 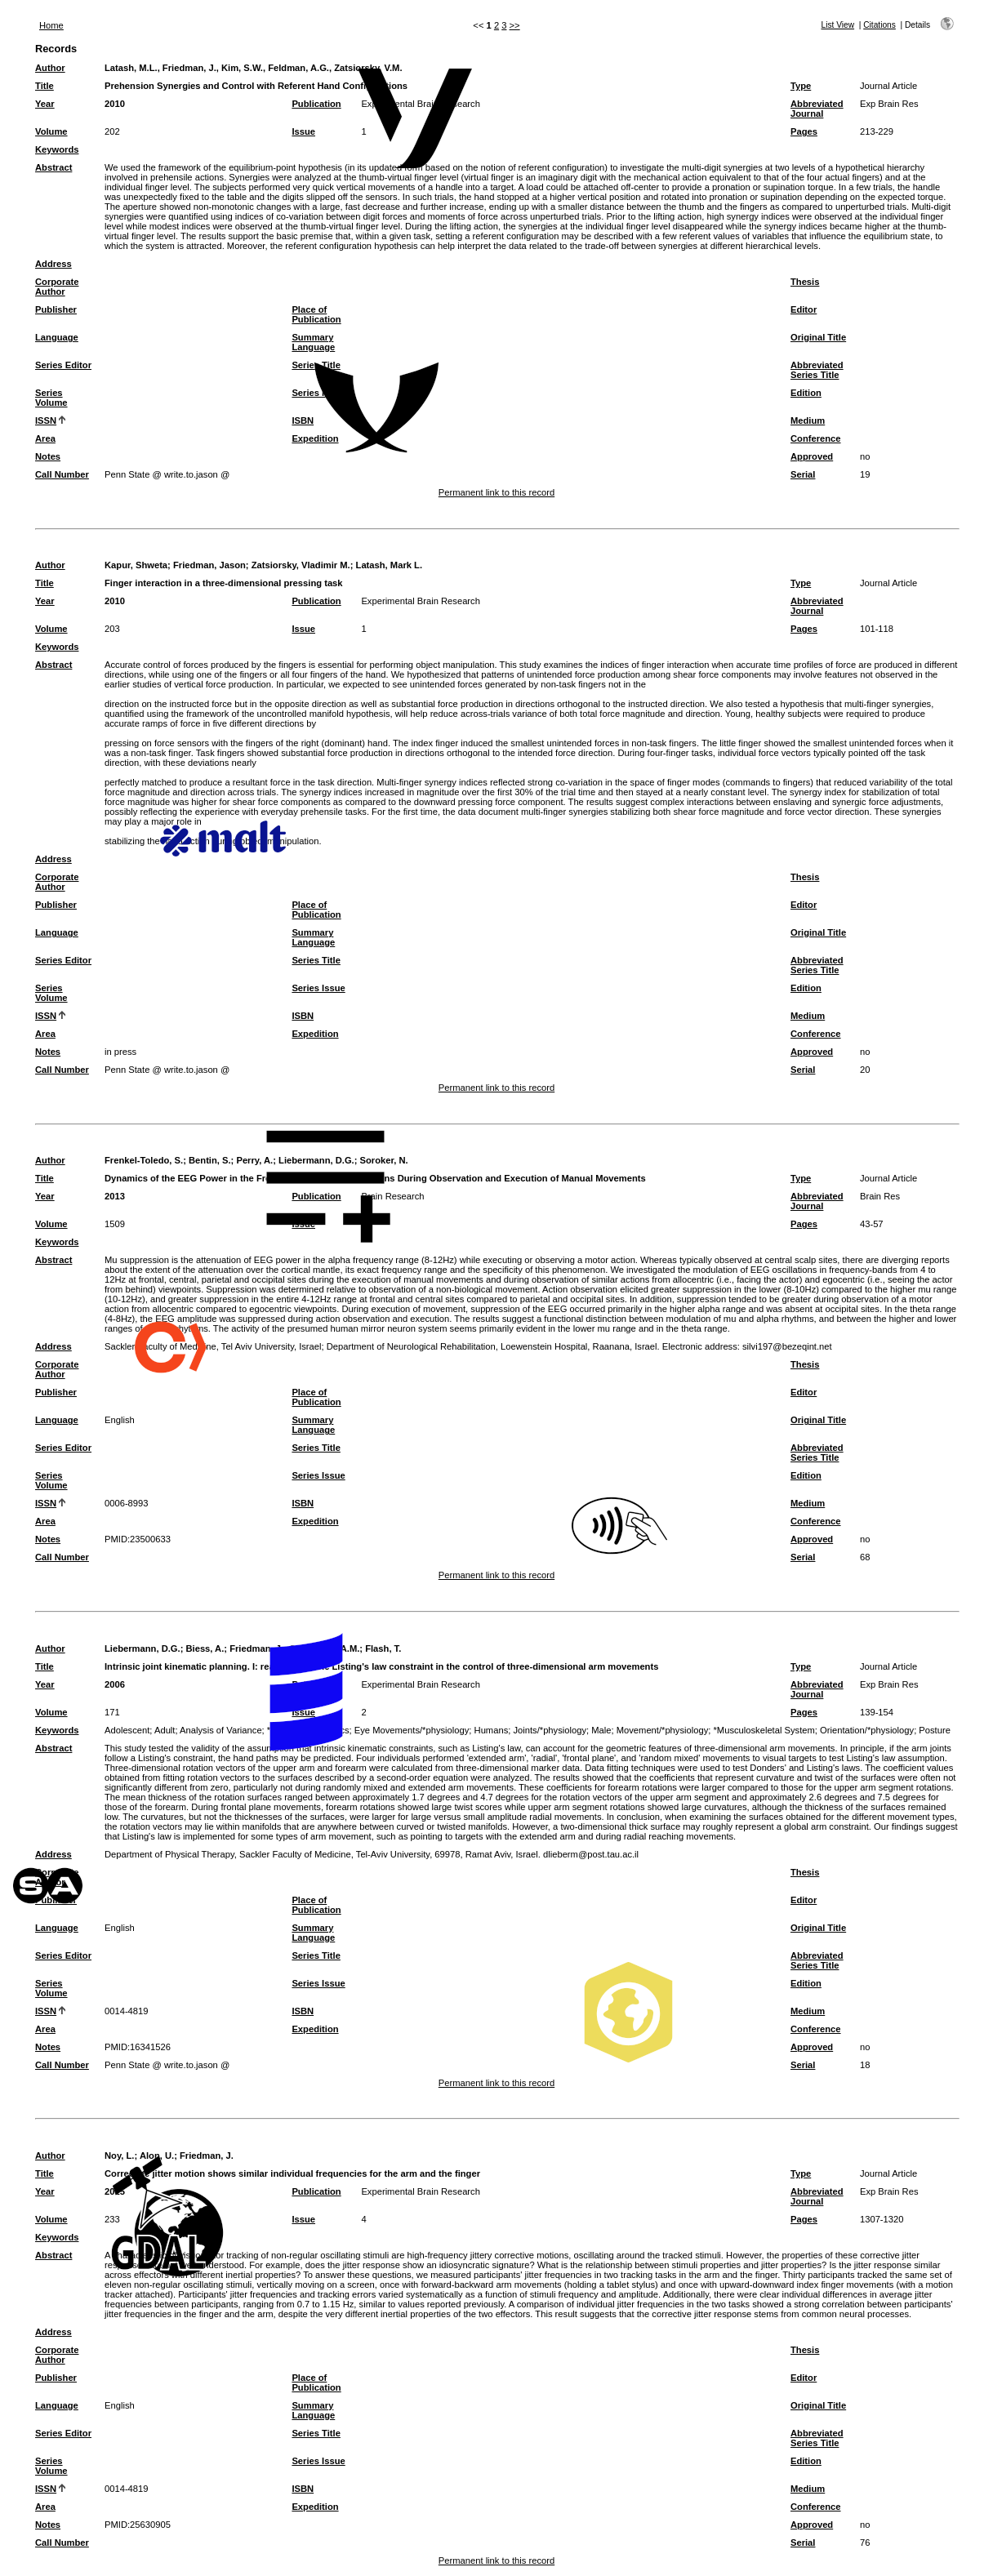 I want to click on vonage app or service, so click(x=415, y=118).